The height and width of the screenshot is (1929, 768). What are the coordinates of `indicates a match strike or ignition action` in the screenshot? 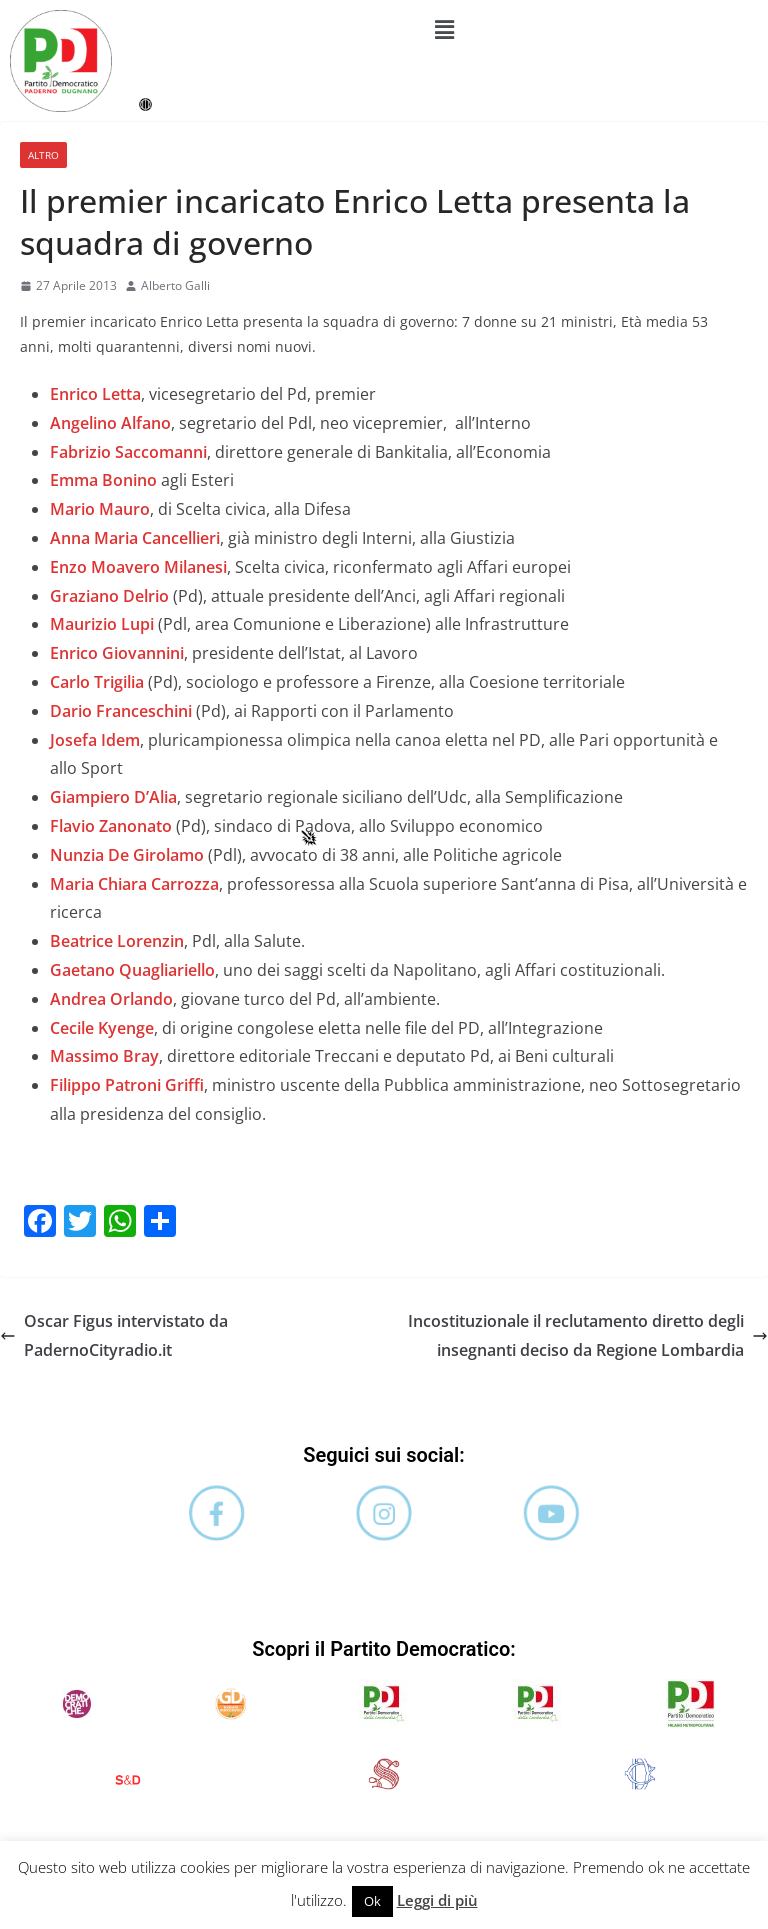 It's located at (309, 838).